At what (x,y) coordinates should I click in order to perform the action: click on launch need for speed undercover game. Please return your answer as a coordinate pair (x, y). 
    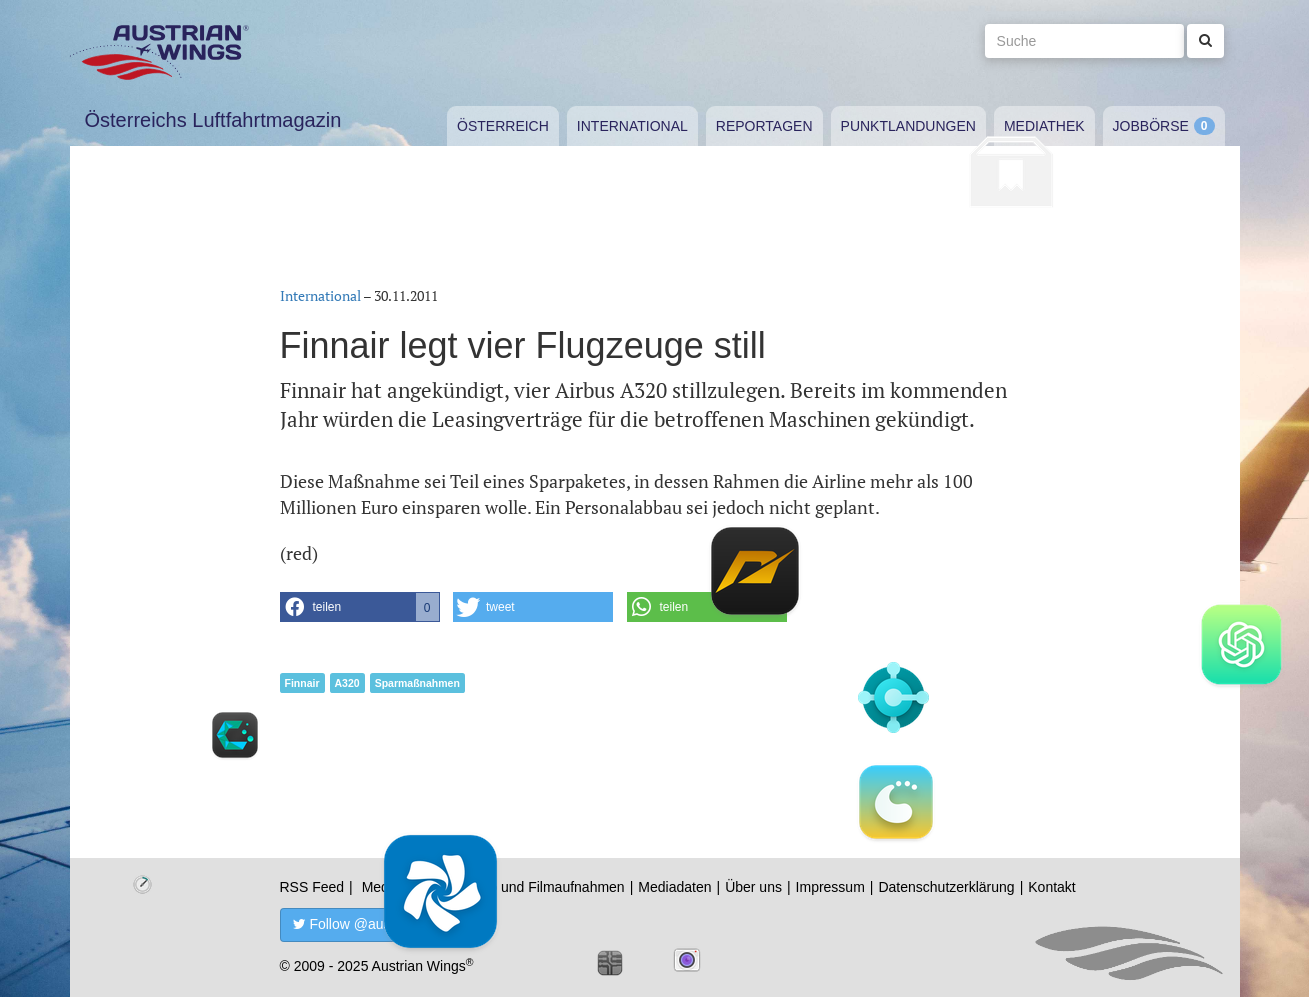
    Looking at the image, I should click on (755, 571).